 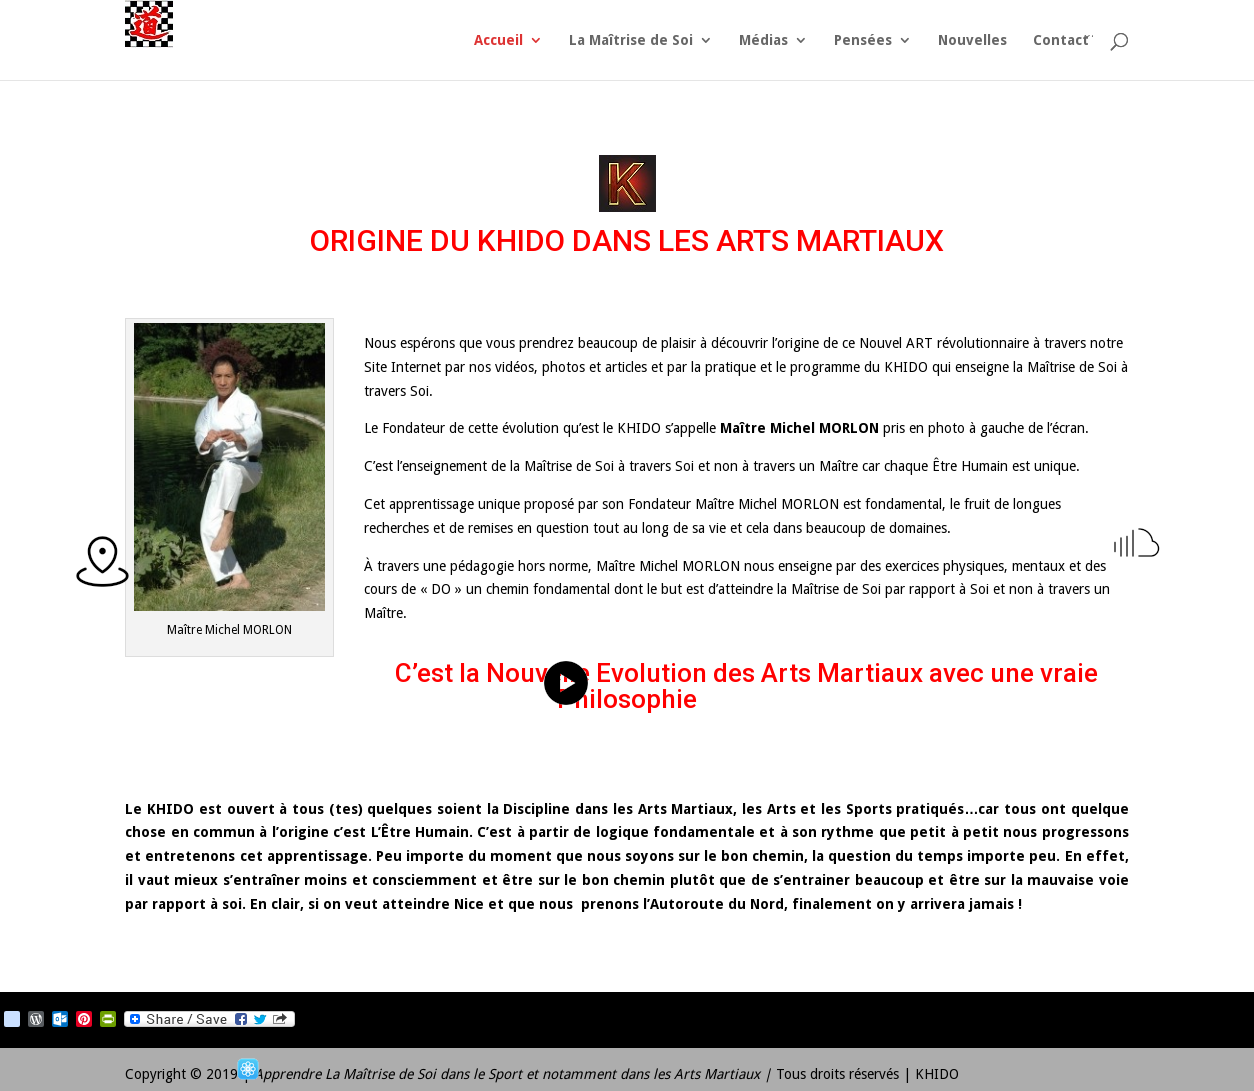 What do you see at coordinates (248, 1069) in the screenshot?
I see `open graphics or design applications` at bounding box center [248, 1069].